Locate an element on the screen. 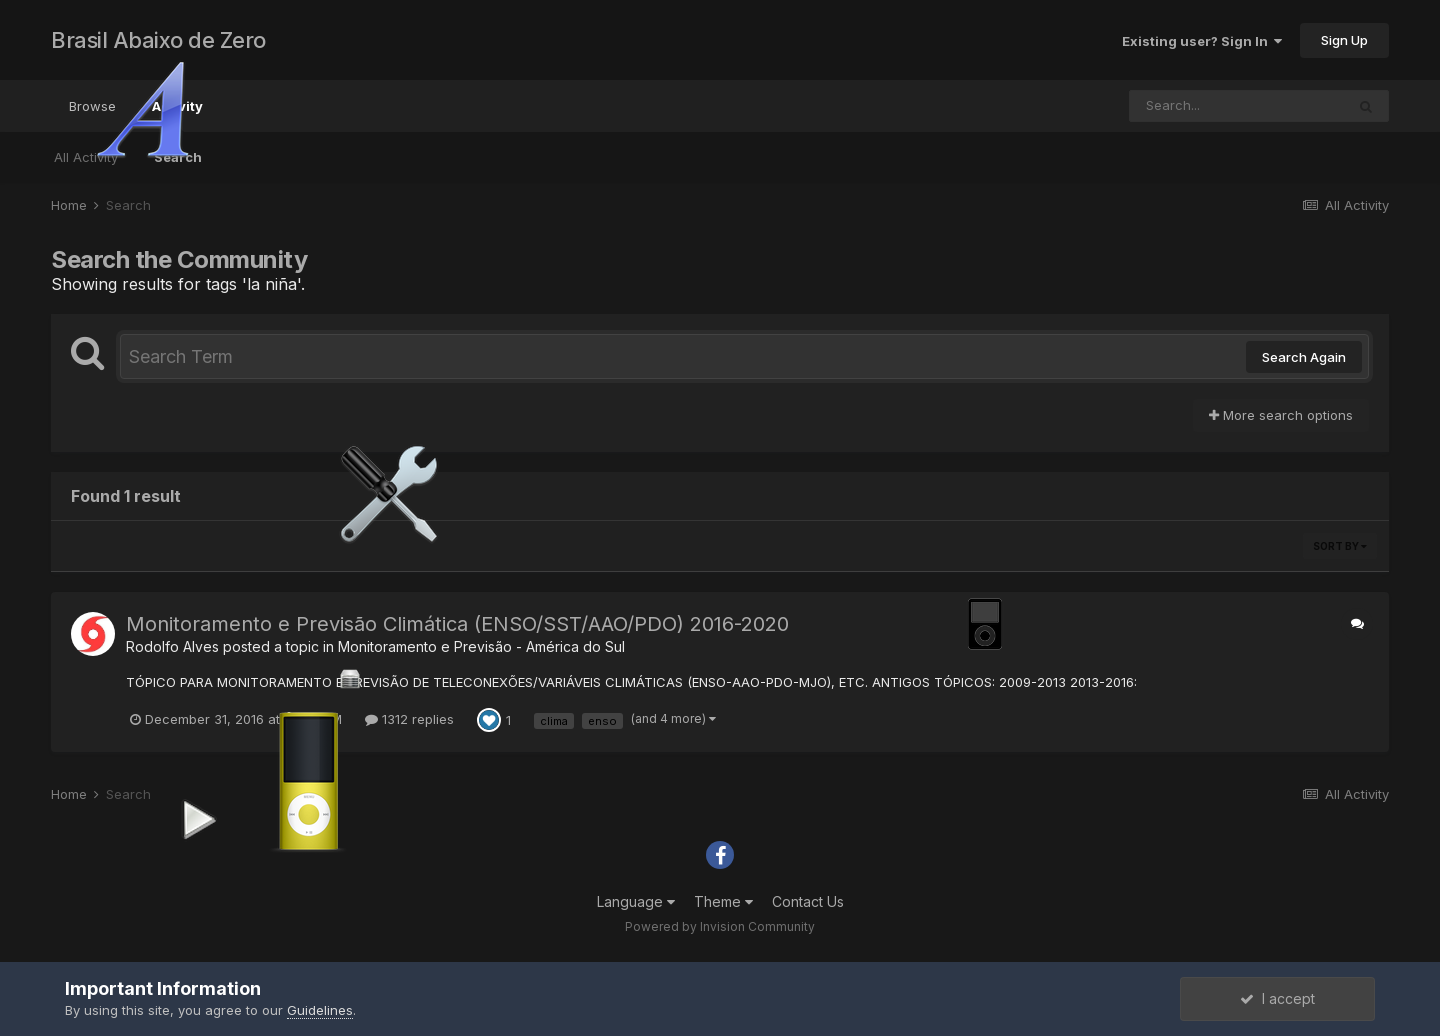 Image resolution: width=1440 pixels, height=1036 pixels. iPod nano device in yellow is located at coordinates (308, 783).